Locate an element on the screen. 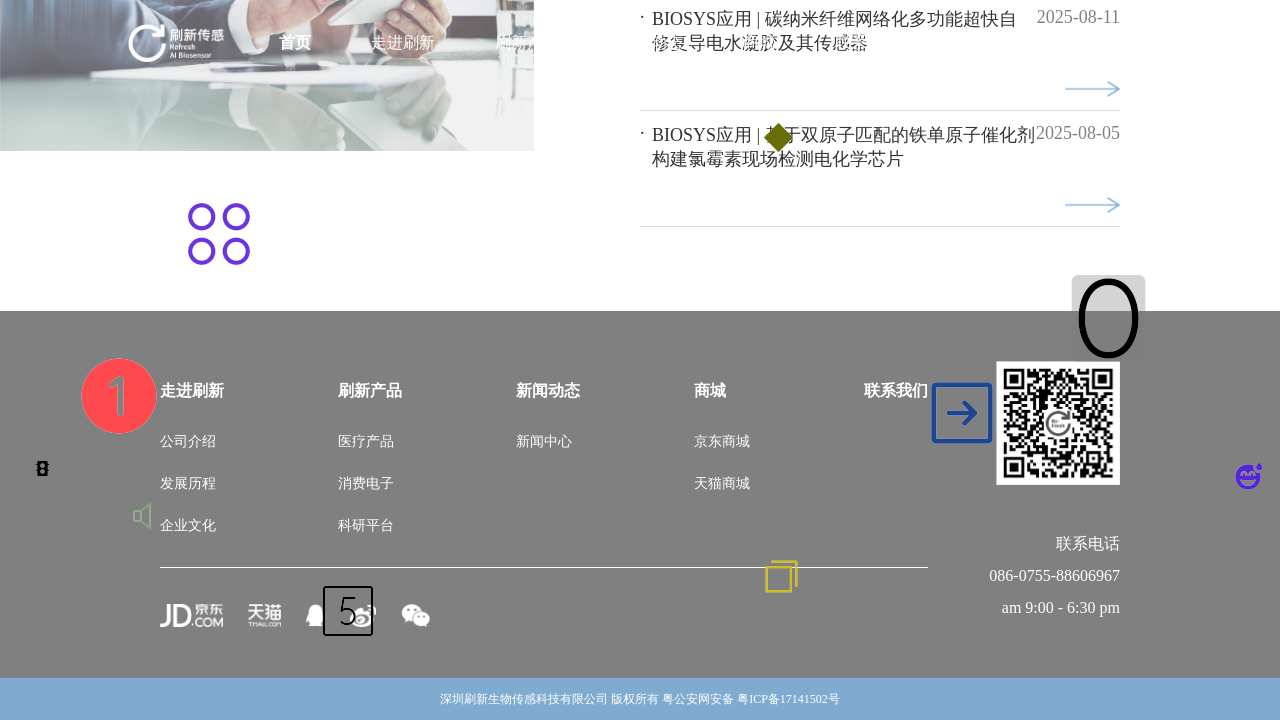 The image size is (1280, 720). copy to clipboard is located at coordinates (781, 576).